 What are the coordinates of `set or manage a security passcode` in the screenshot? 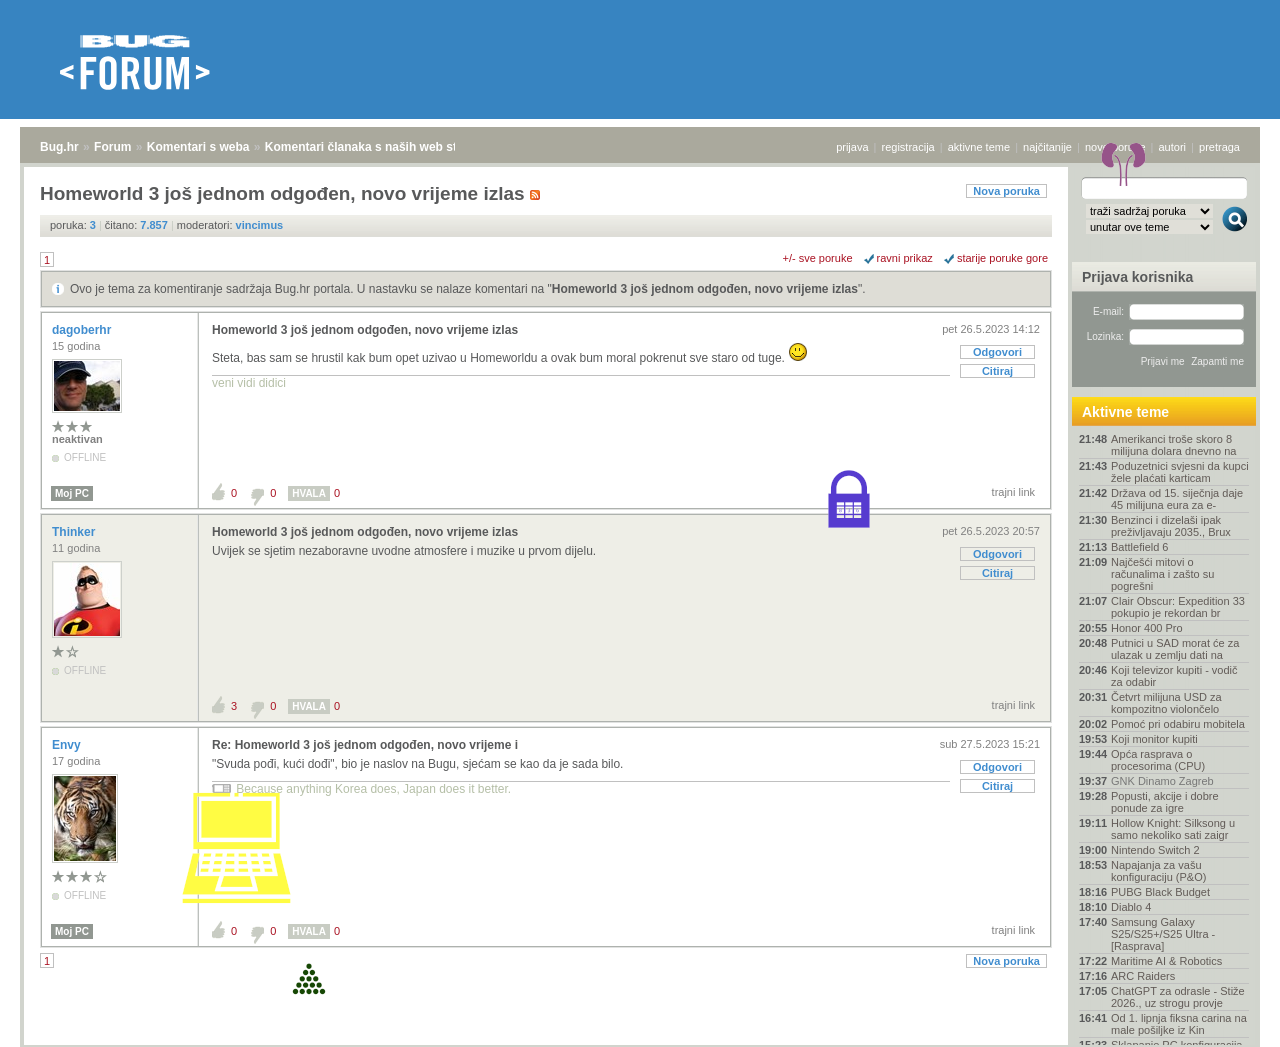 It's located at (849, 499).